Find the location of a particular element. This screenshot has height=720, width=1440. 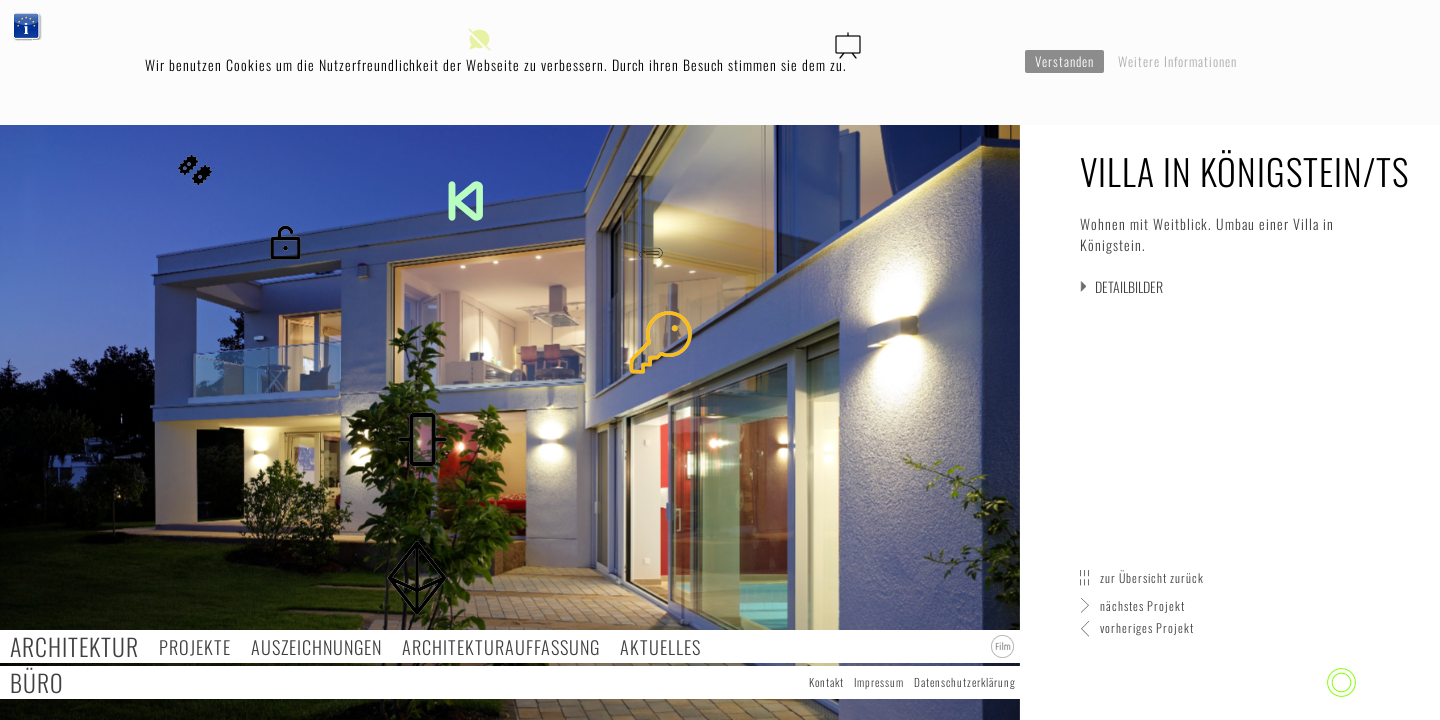

access security or password settings is located at coordinates (659, 343).